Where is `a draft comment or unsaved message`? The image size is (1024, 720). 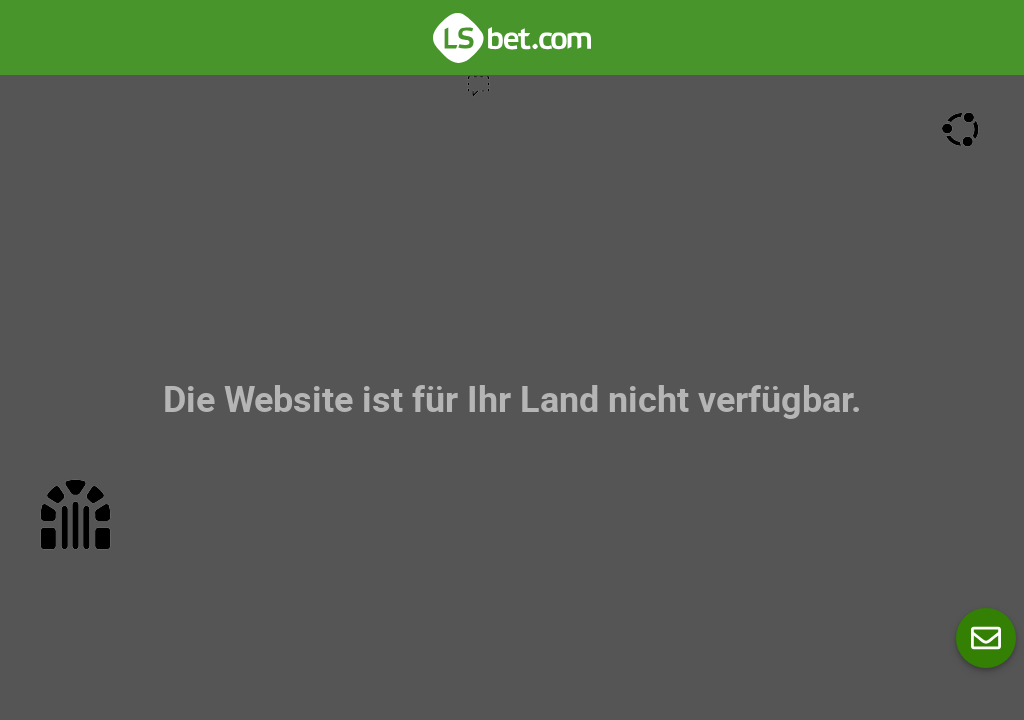
a draft comment or unsaved message is located at coordinates (478, 85).